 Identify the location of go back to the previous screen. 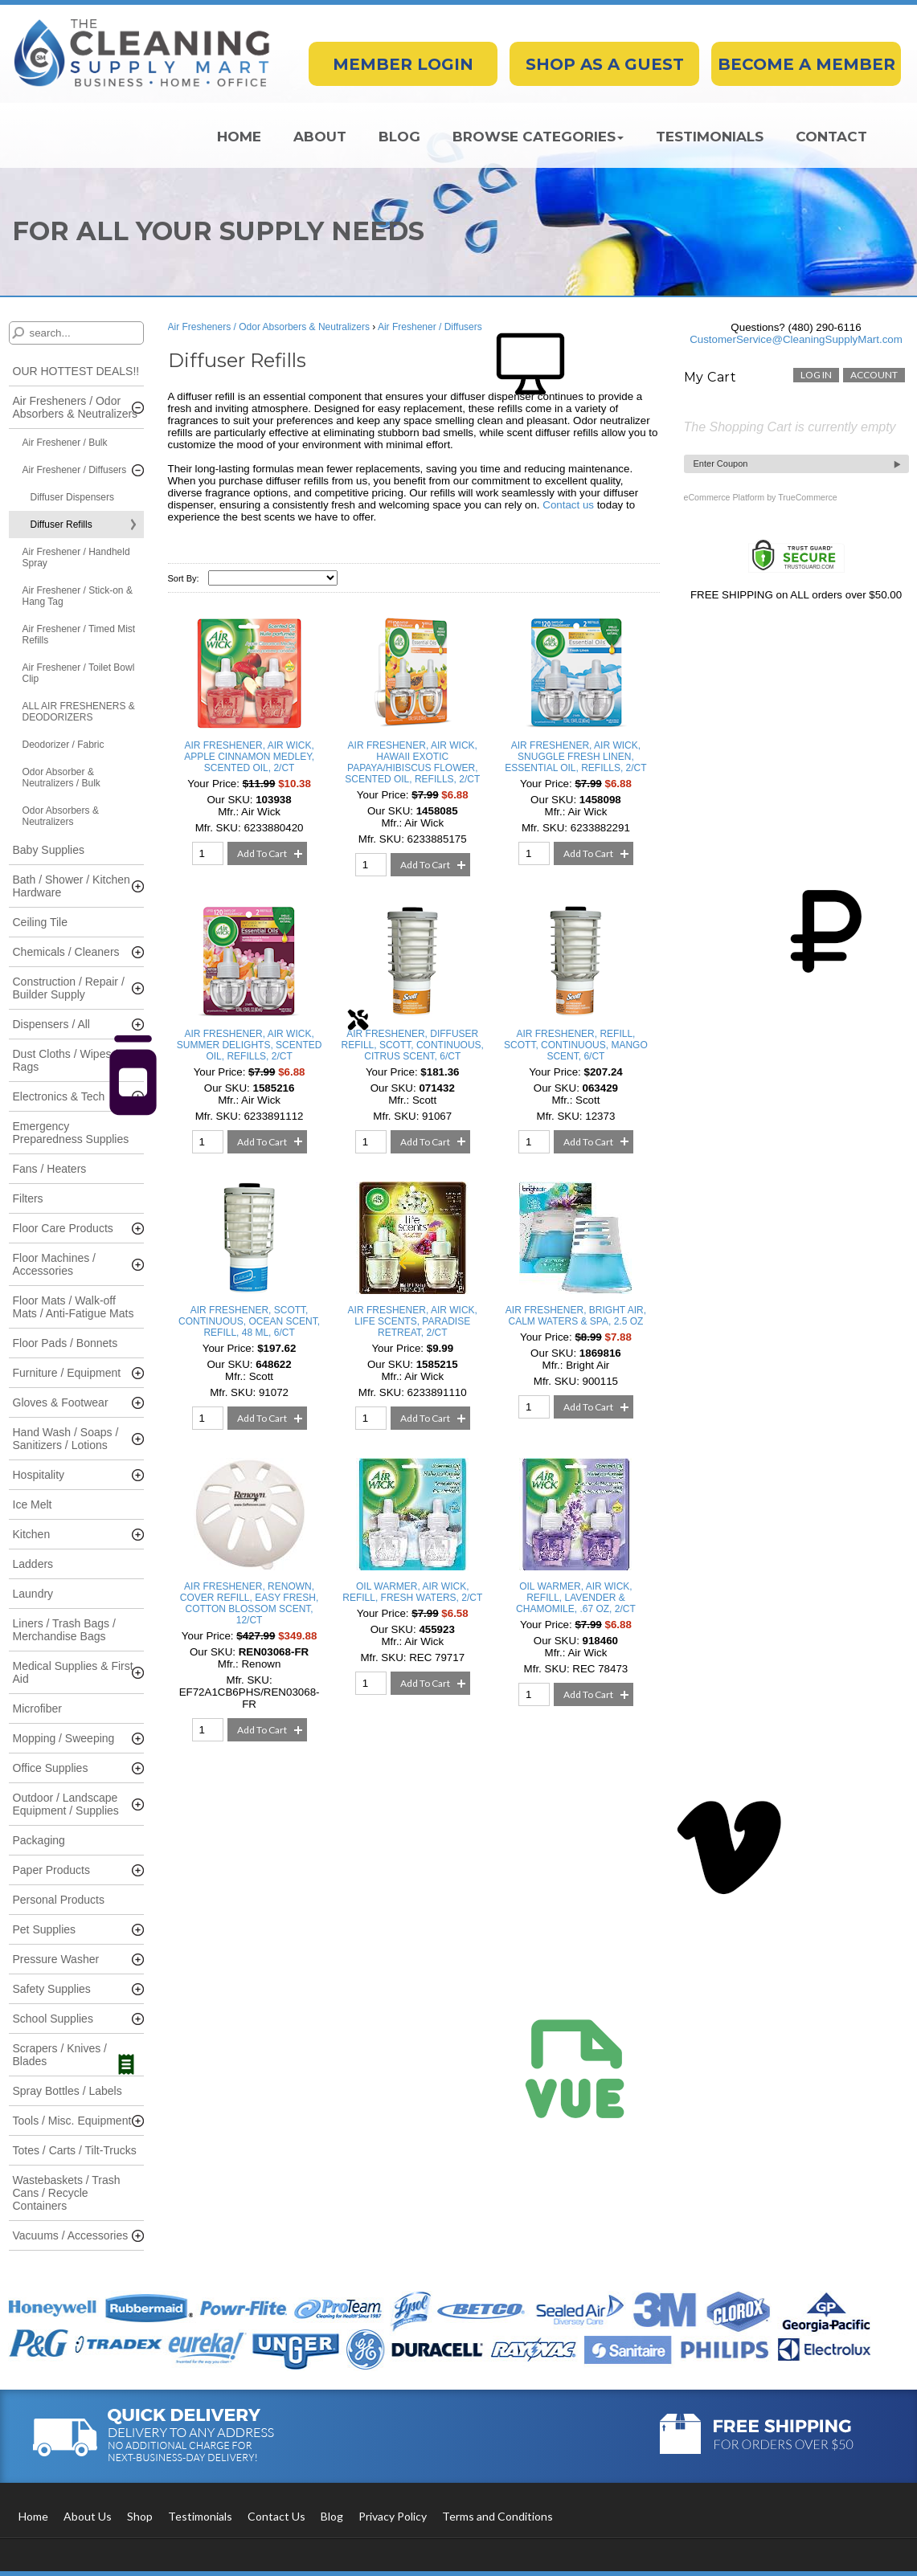
(407, 1263).